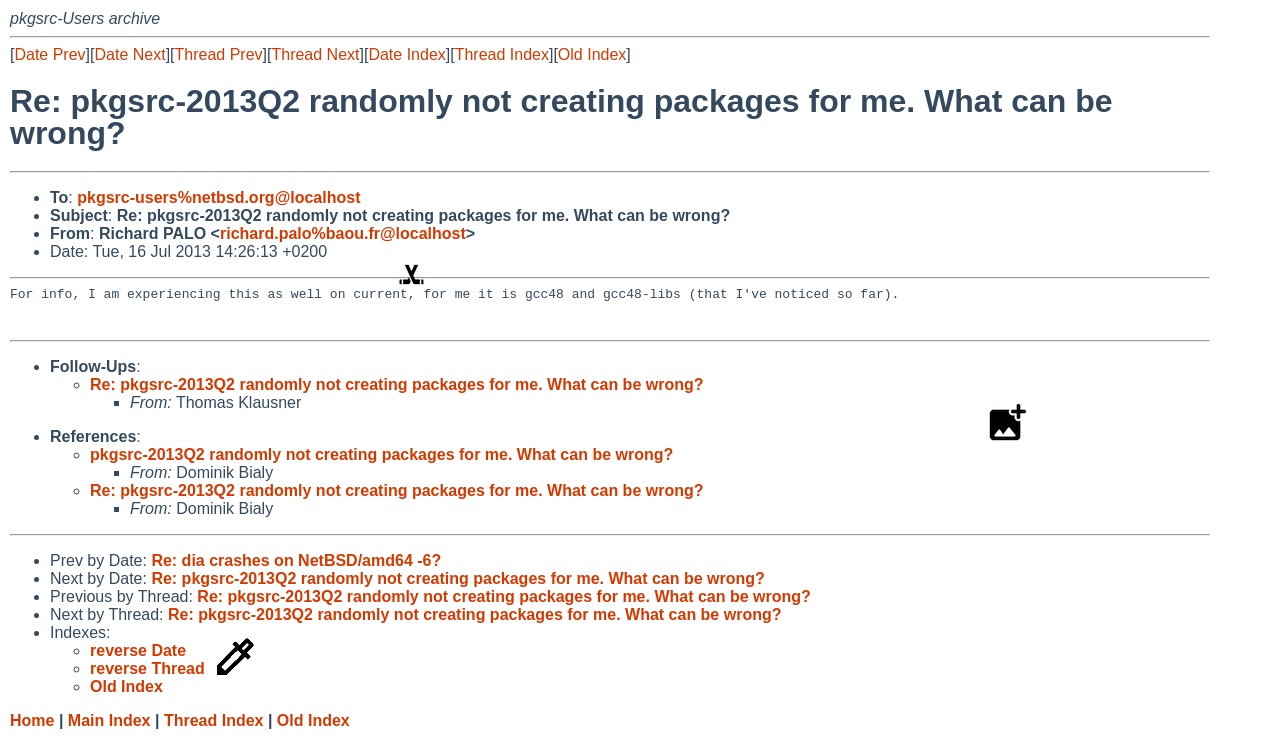  What do you see at coordinates (235, 656) in the screenshot?
I see `pick a color from the image` at bounding box center [235, 656].